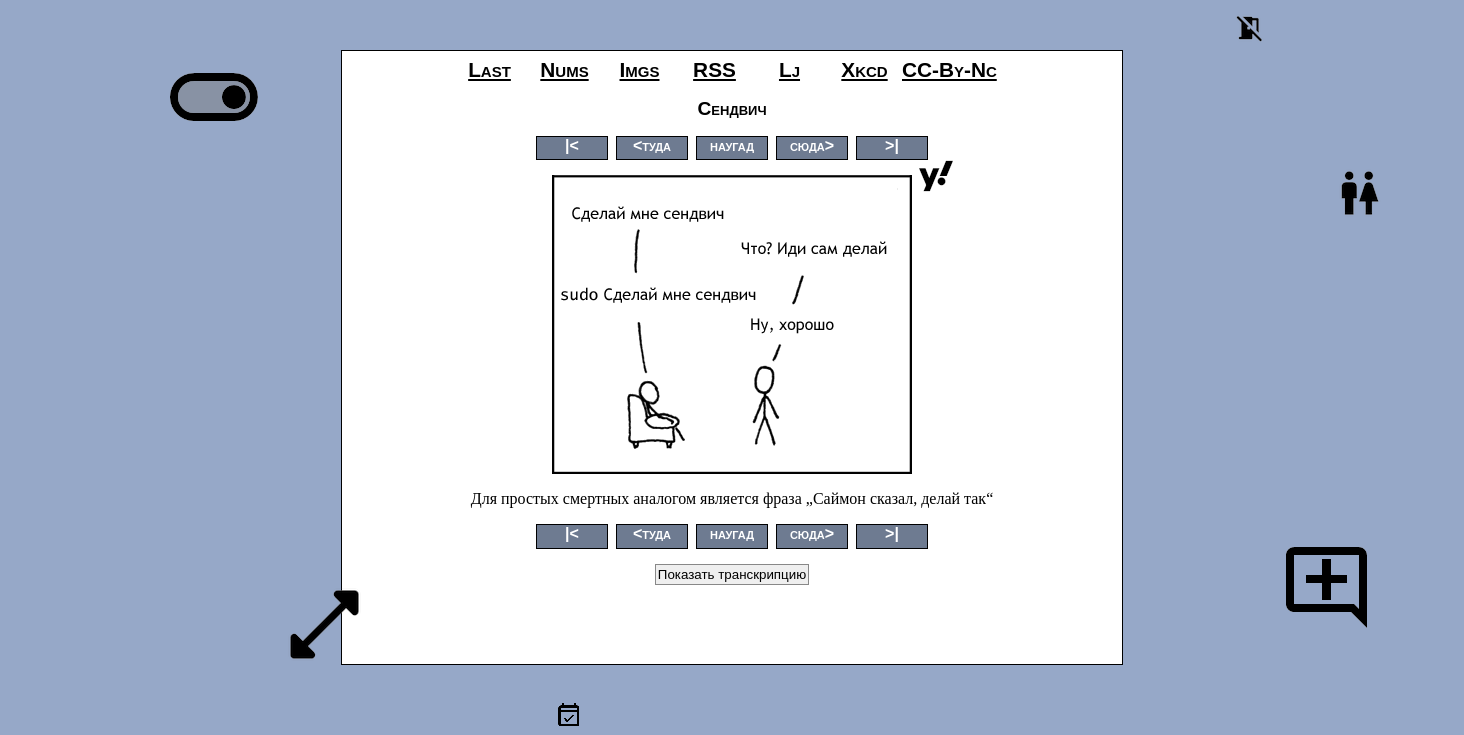  I want to click on event confirmed or available, so click(569, 716).